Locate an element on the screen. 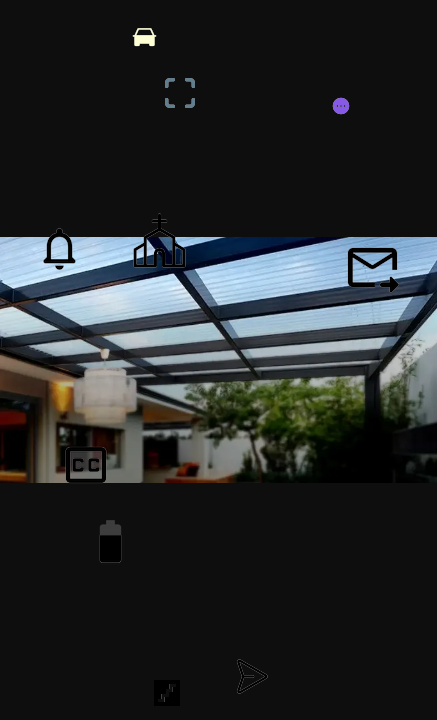  forward an email to another recipient is located at coordinates (372, 267).